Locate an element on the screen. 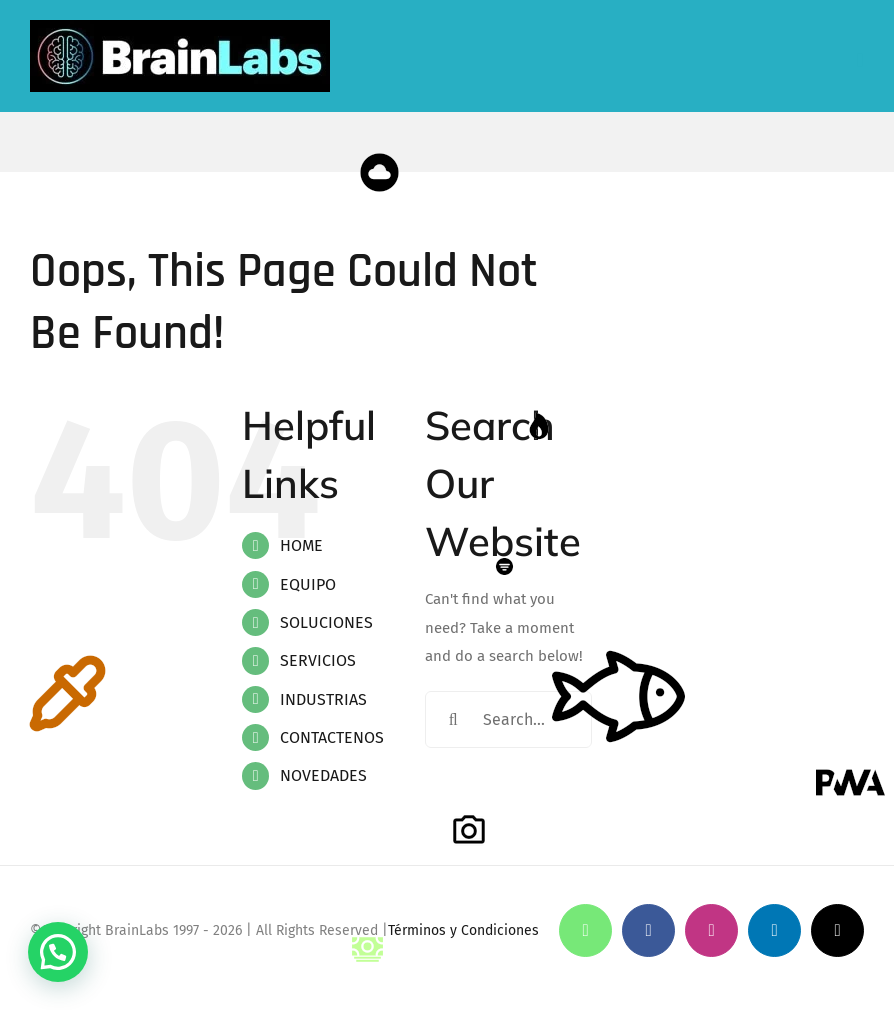 This screenshot has height=1010, width=894. take a photo is located at coordinates (469, 831).